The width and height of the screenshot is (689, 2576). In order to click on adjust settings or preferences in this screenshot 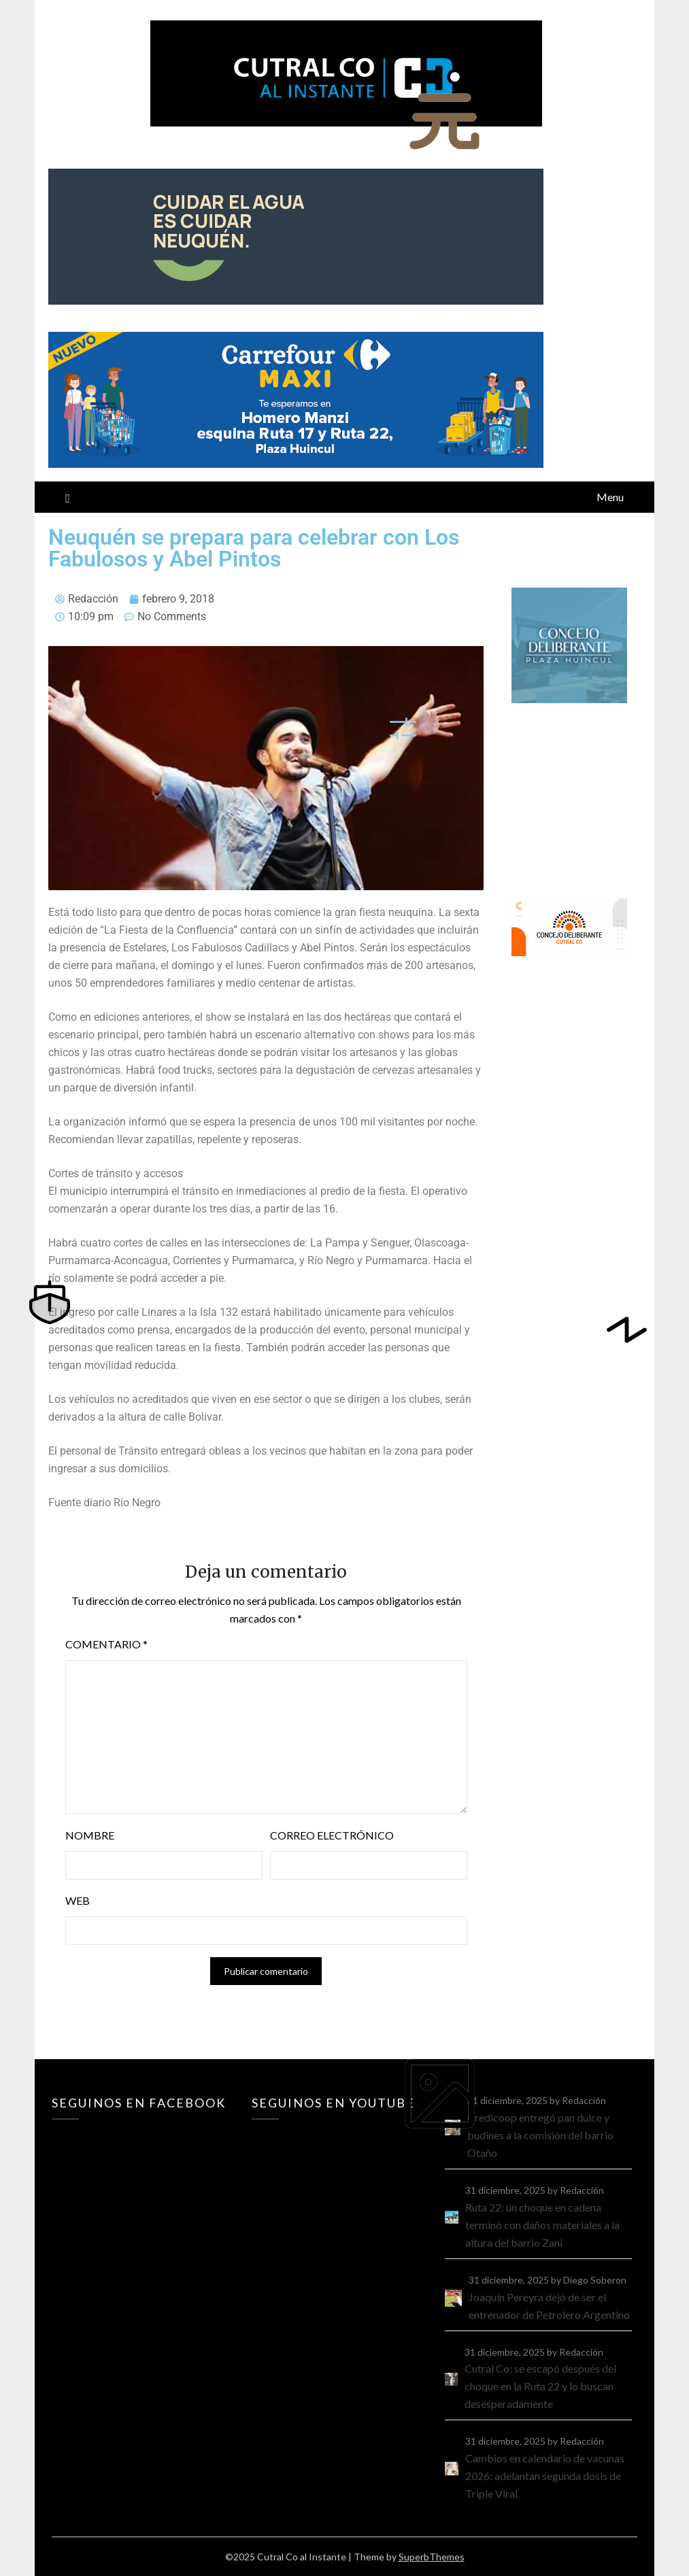, I will do `click(403, 728)`.